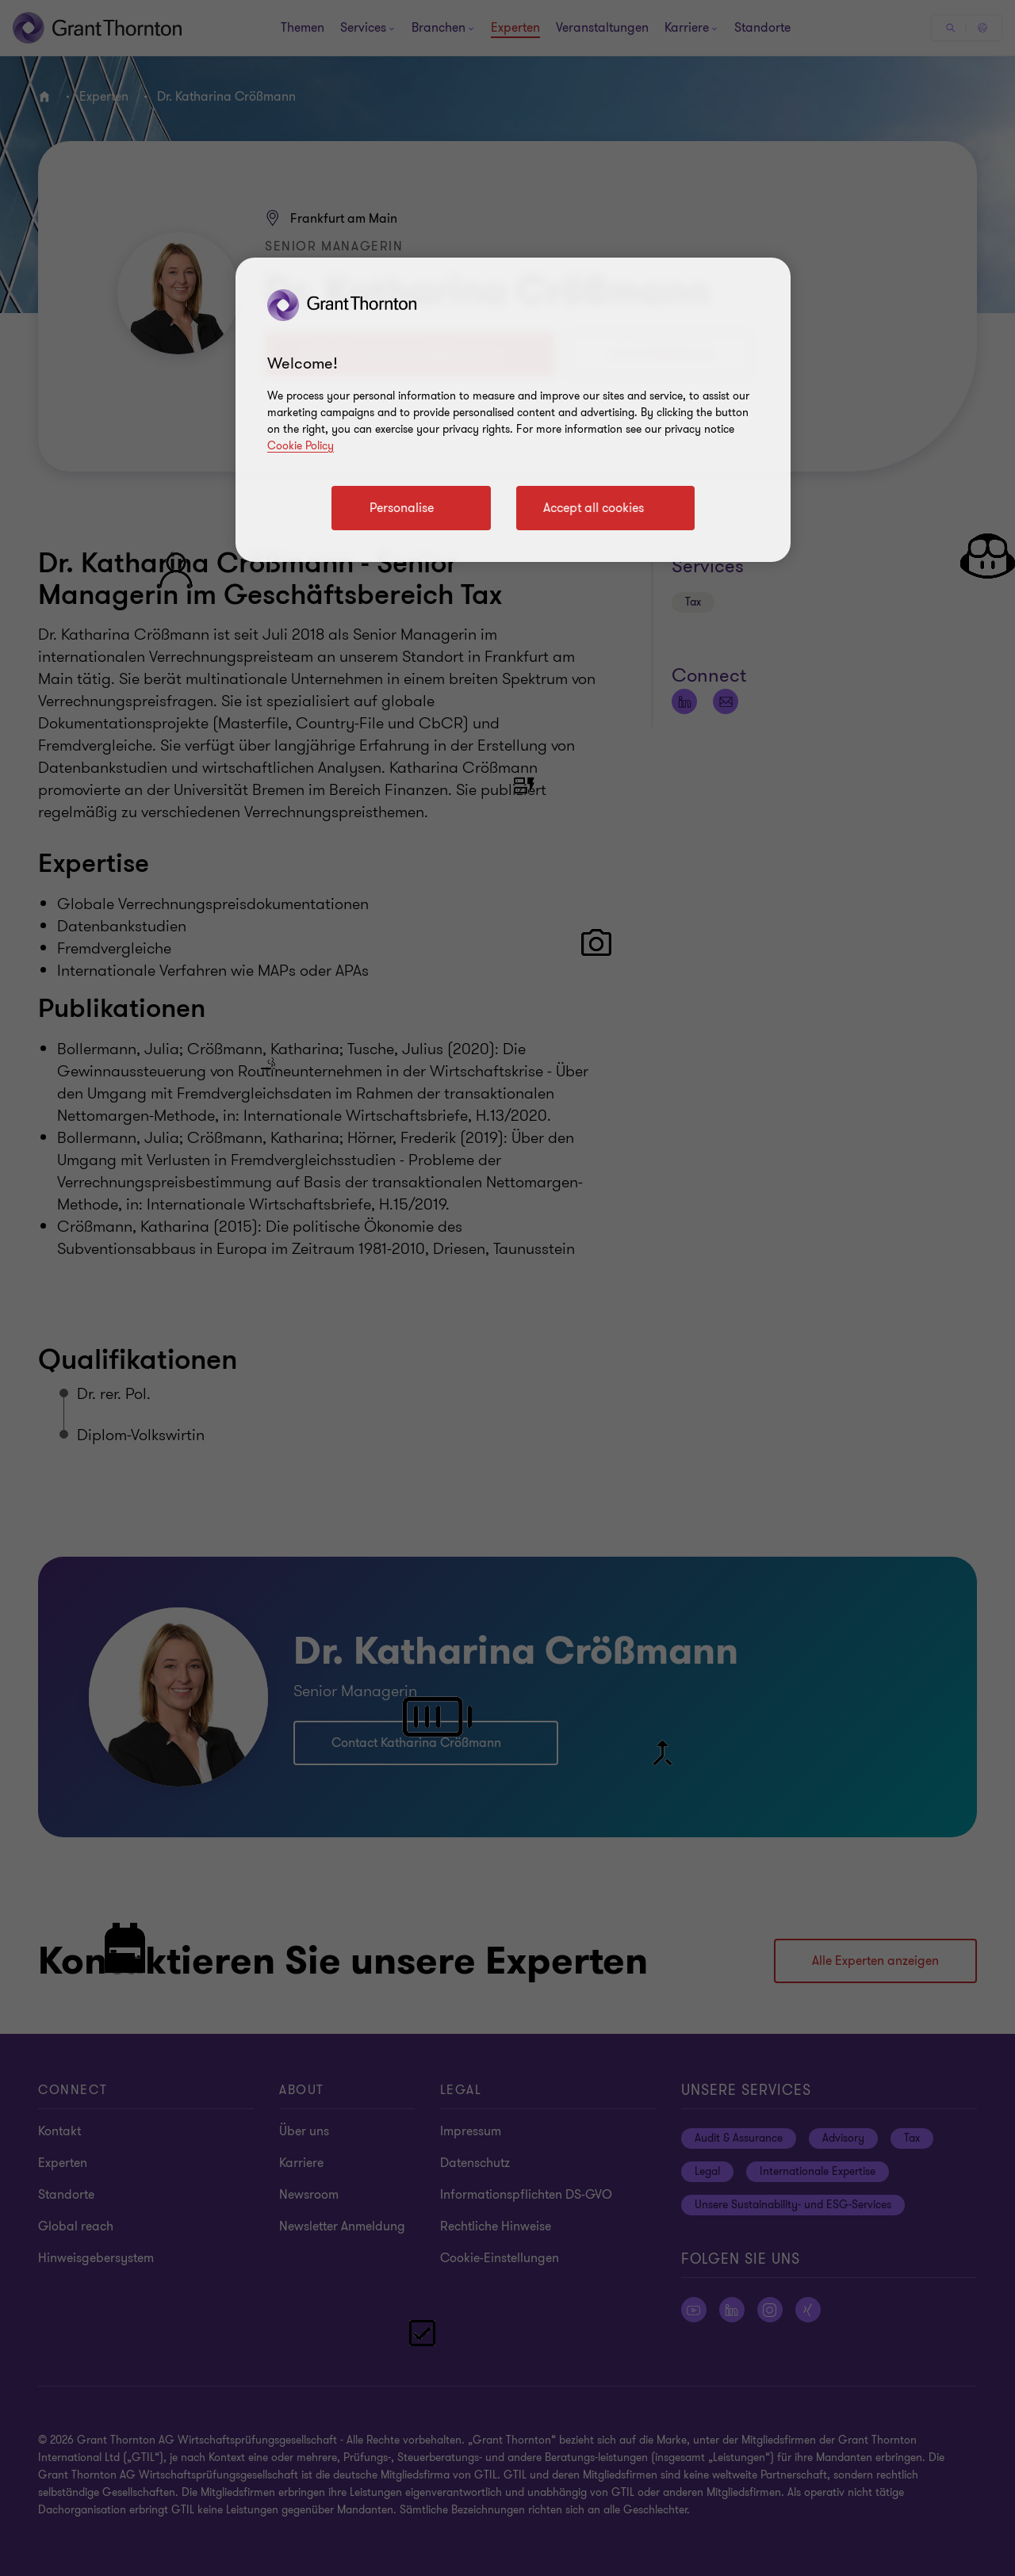 The width and height of the screenshot is (1015, 2576). Describe the element at coordinates (436, 1717) in the screenshot. I see `indicates high battery level` at that location.